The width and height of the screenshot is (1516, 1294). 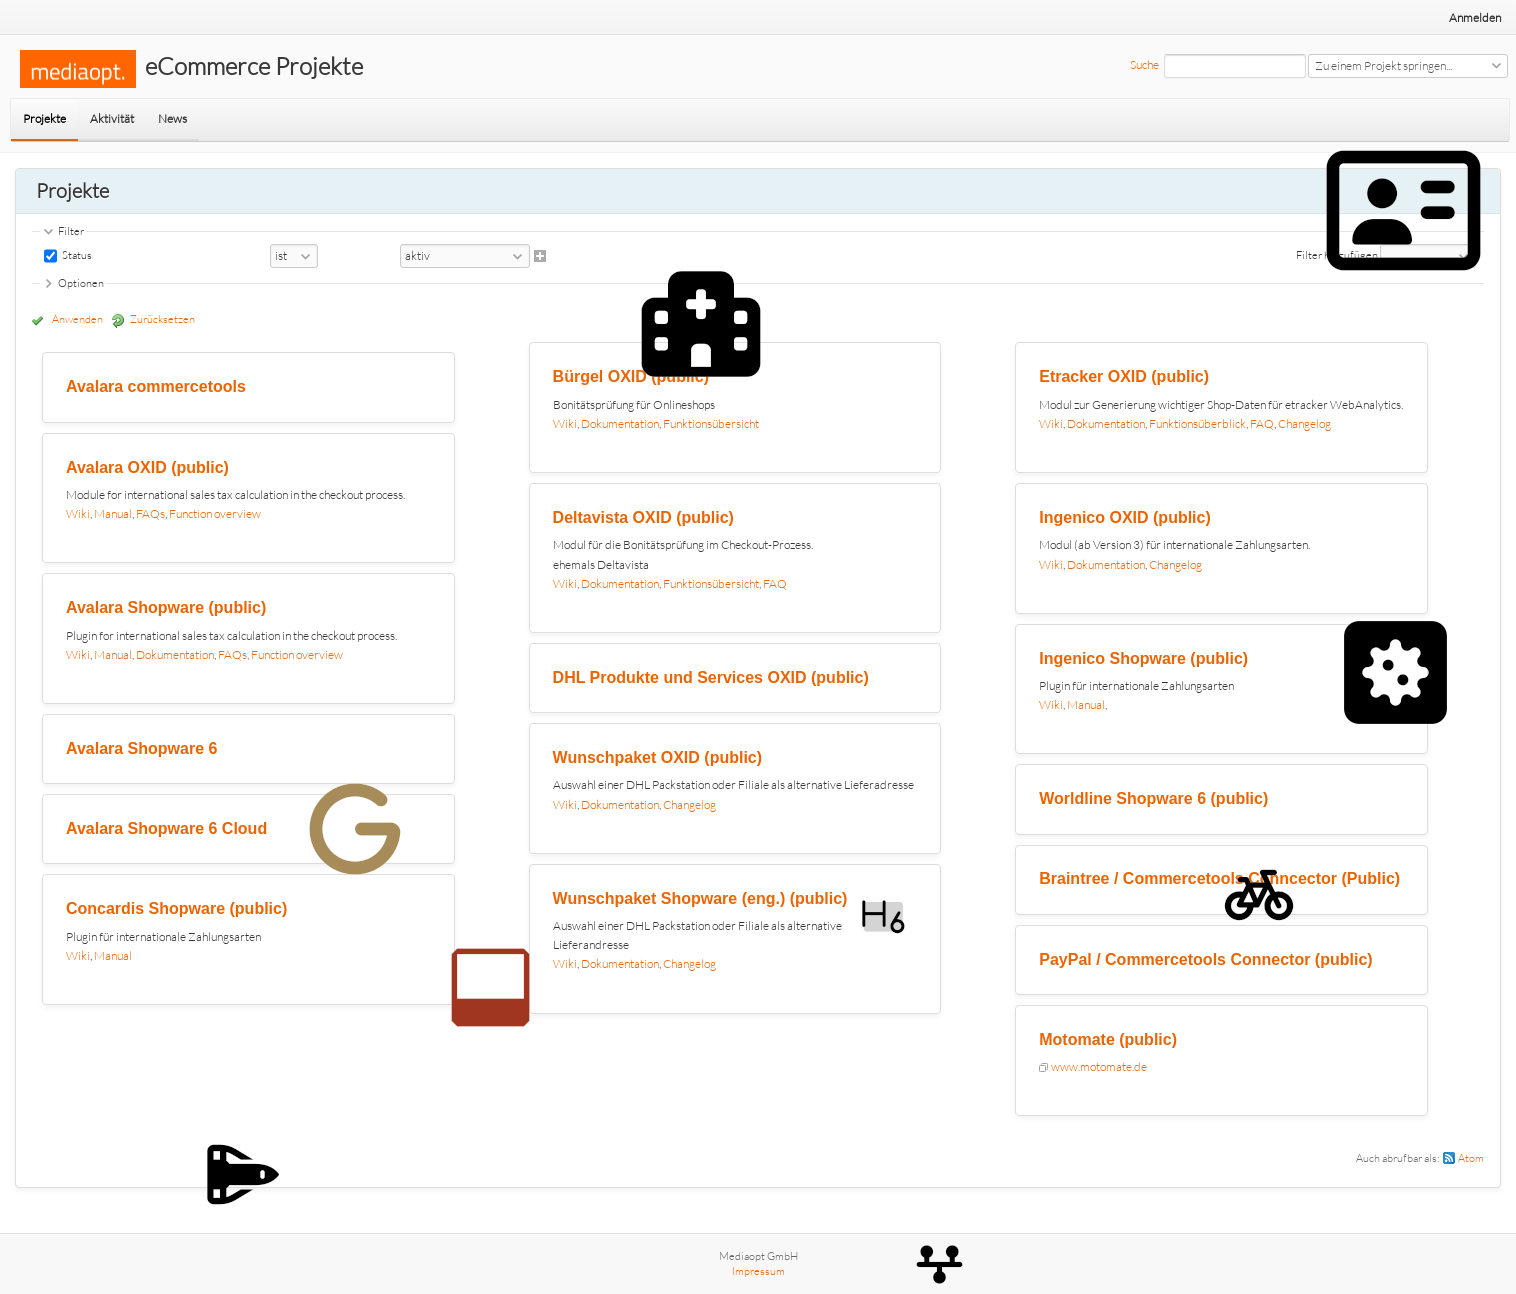 I want to click on access bike rental or cycling options, so click(x=1259, y=895).